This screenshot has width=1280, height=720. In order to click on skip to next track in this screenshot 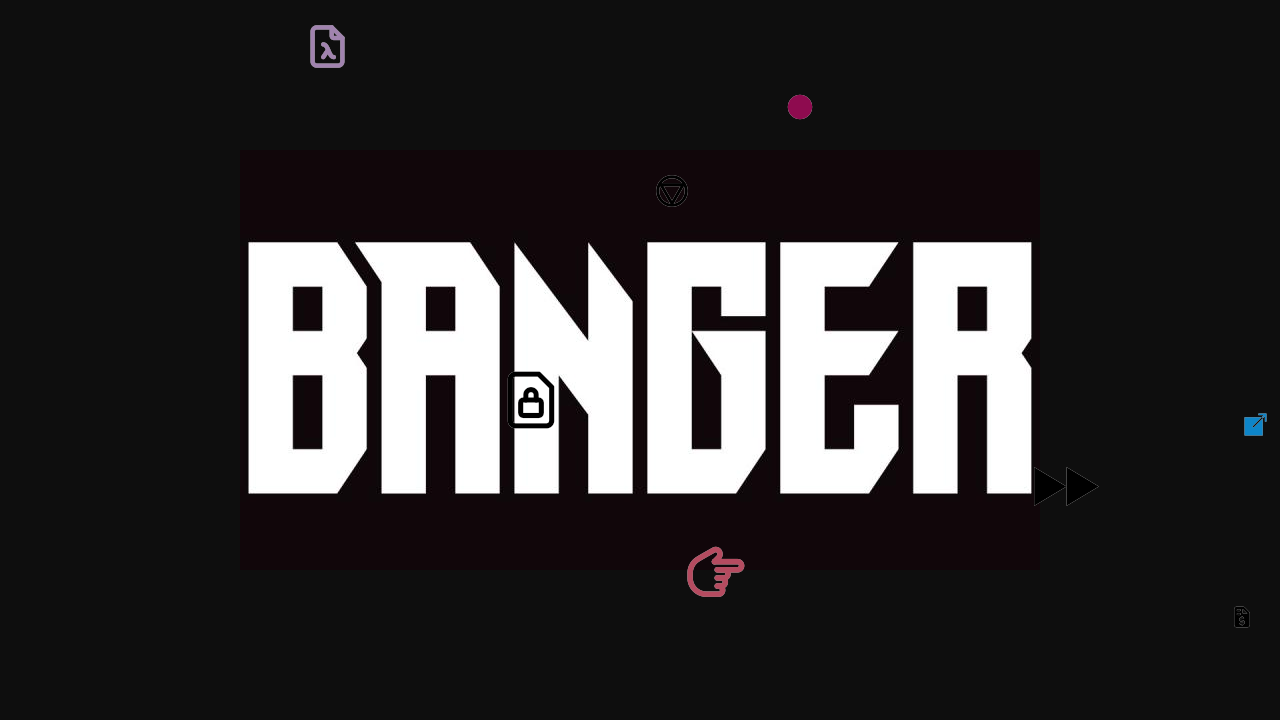, I will do `click(1066, 486)`.